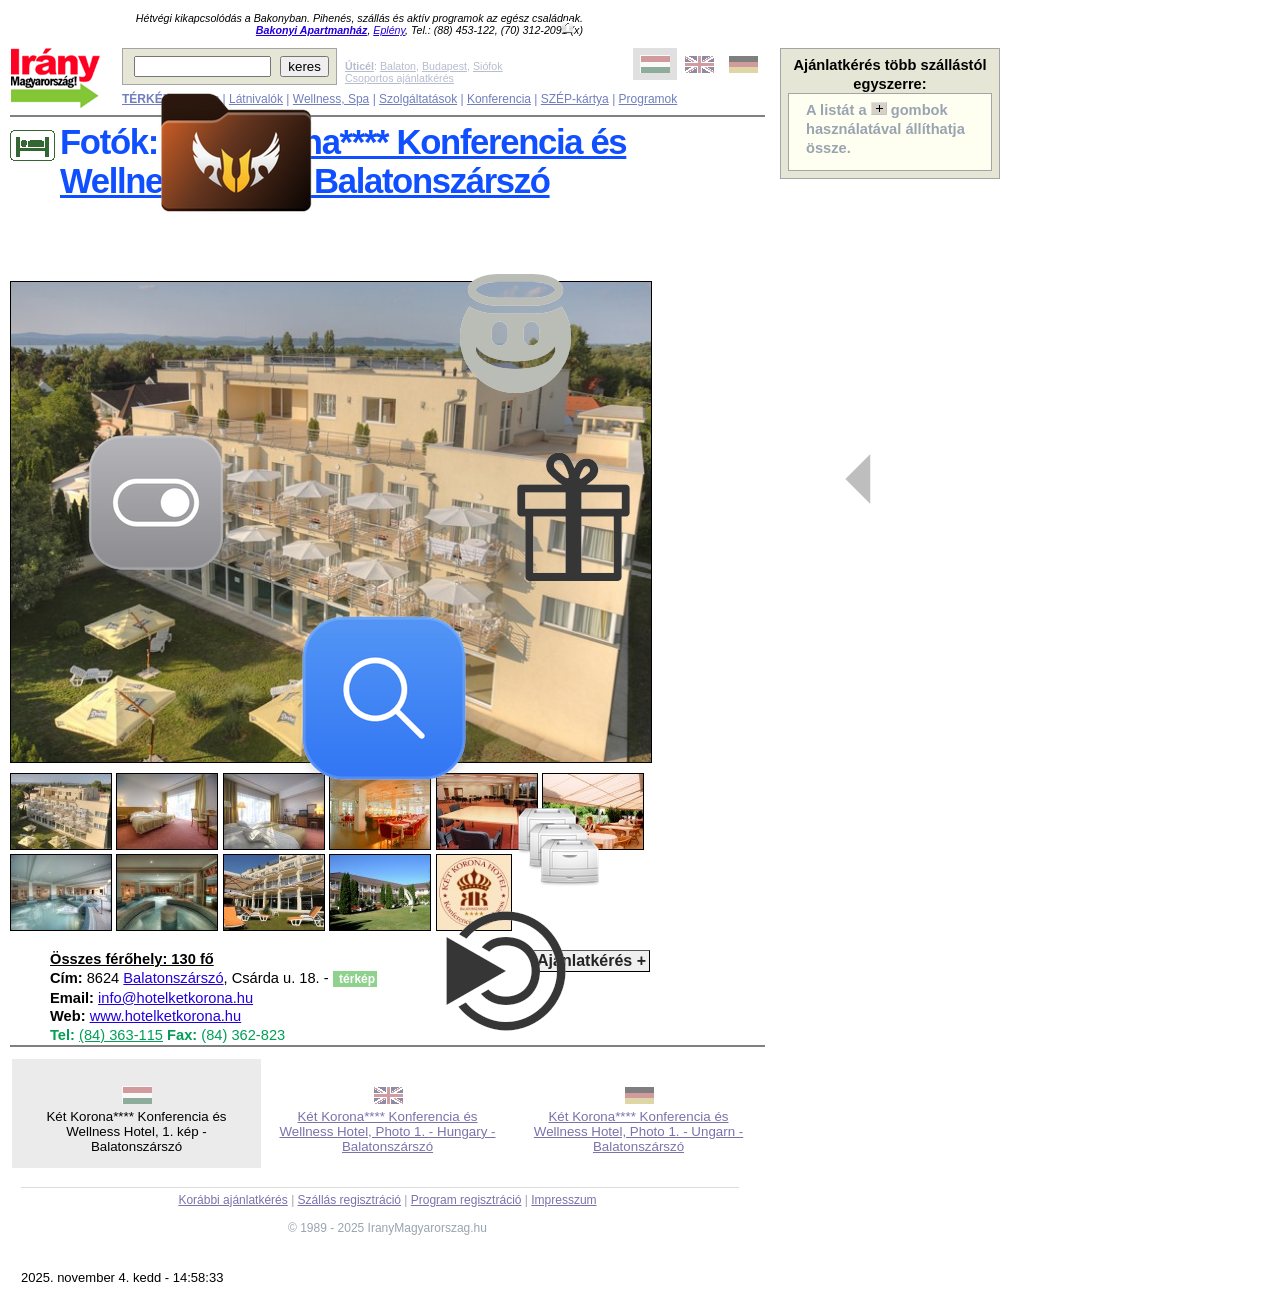  Describe the element at coordinates (515, 337) in the screenshot. I see `insert angel or innocent emoji in chat` at that location.